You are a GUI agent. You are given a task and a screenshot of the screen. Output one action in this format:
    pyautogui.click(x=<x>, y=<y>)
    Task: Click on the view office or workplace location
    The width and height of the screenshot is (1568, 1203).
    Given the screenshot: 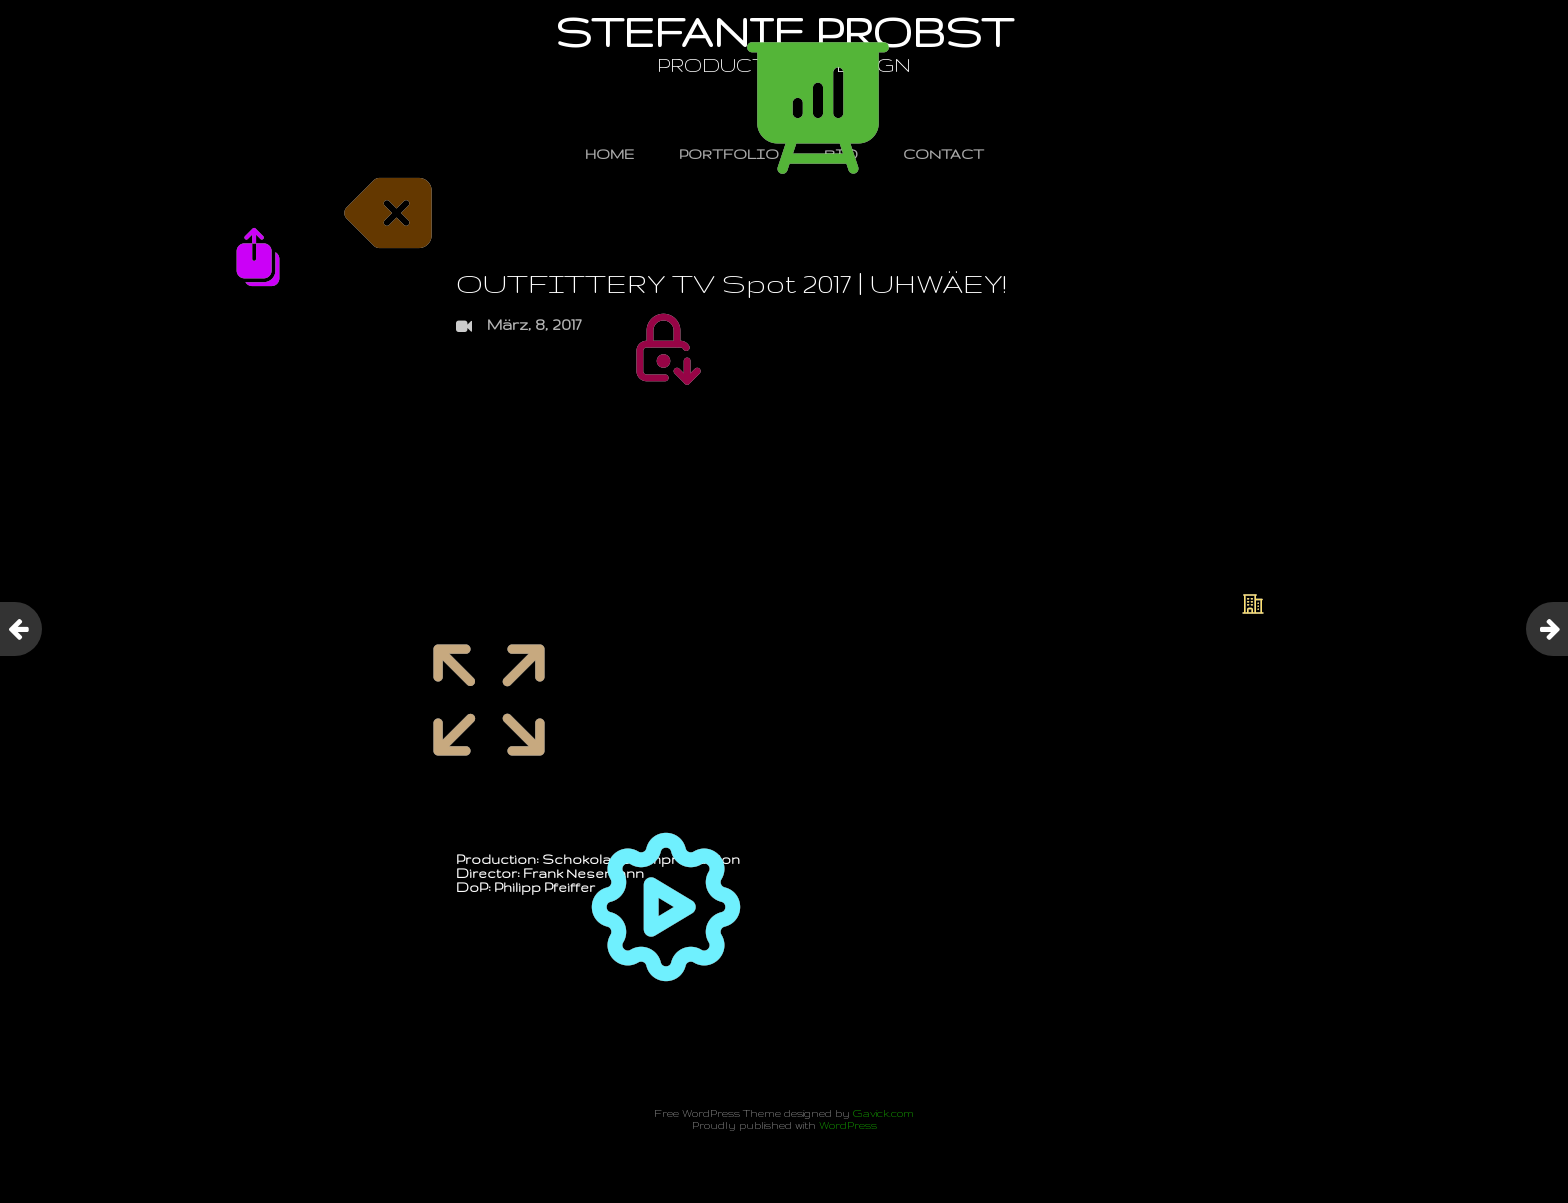 What is the action you would take?
    pyautogui.click(x=1253, y=604)
    